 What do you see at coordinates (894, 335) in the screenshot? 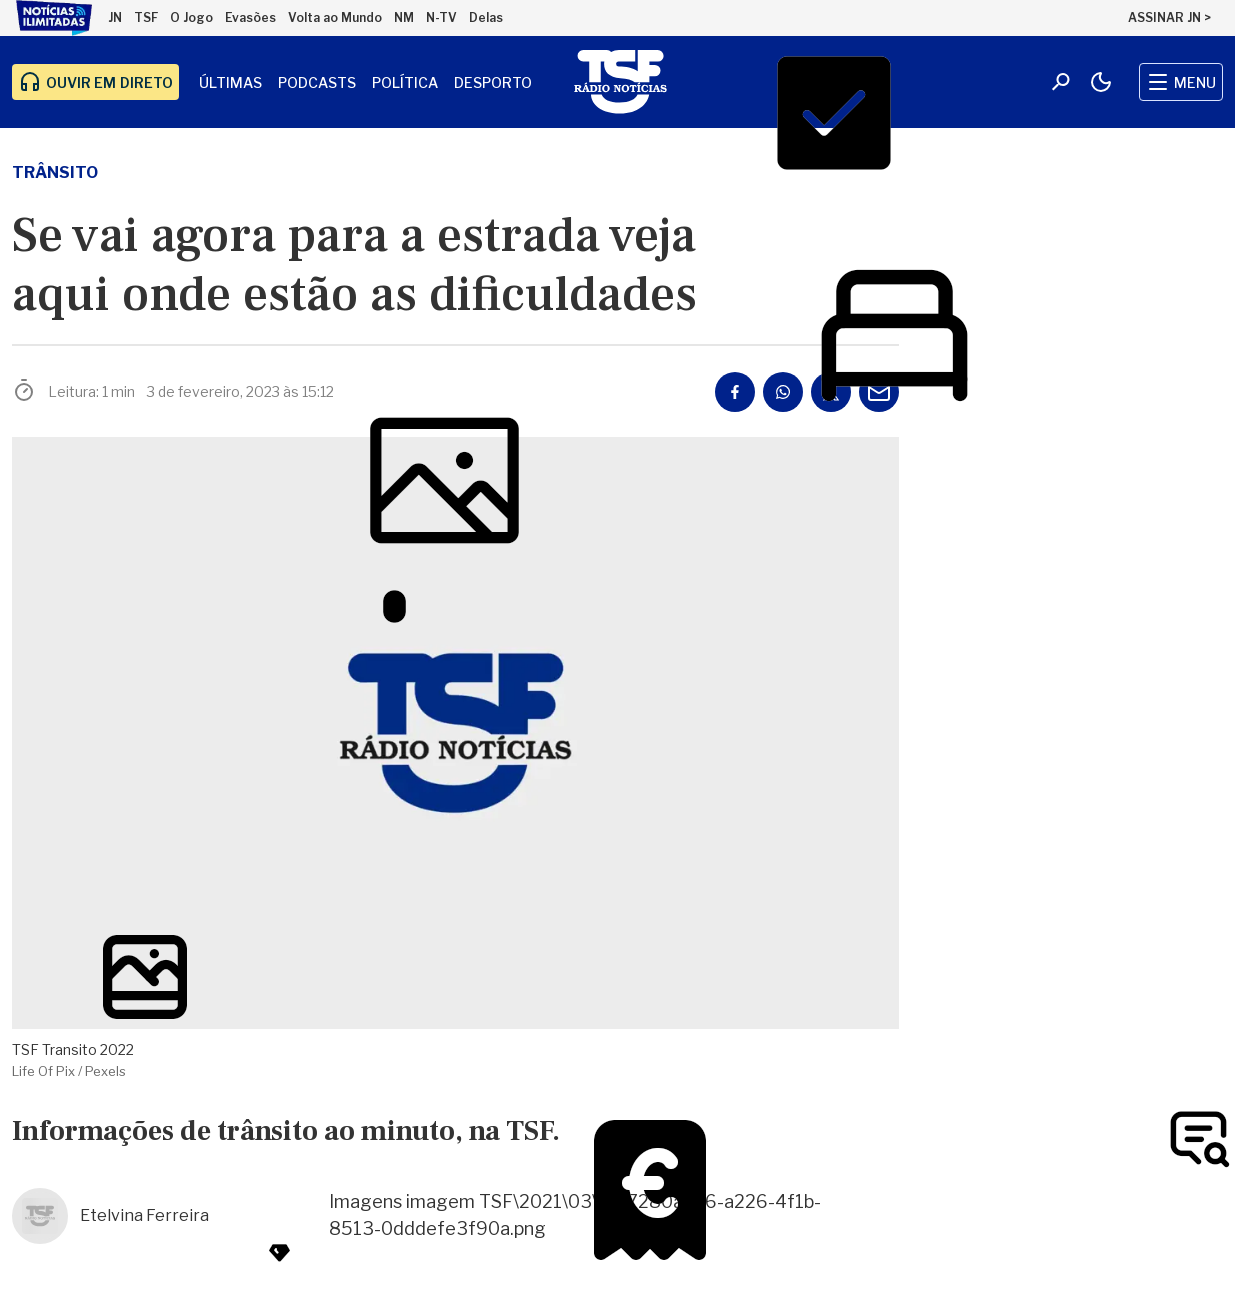
I see `select single bed accommodation` at bounding box center [894, 335].